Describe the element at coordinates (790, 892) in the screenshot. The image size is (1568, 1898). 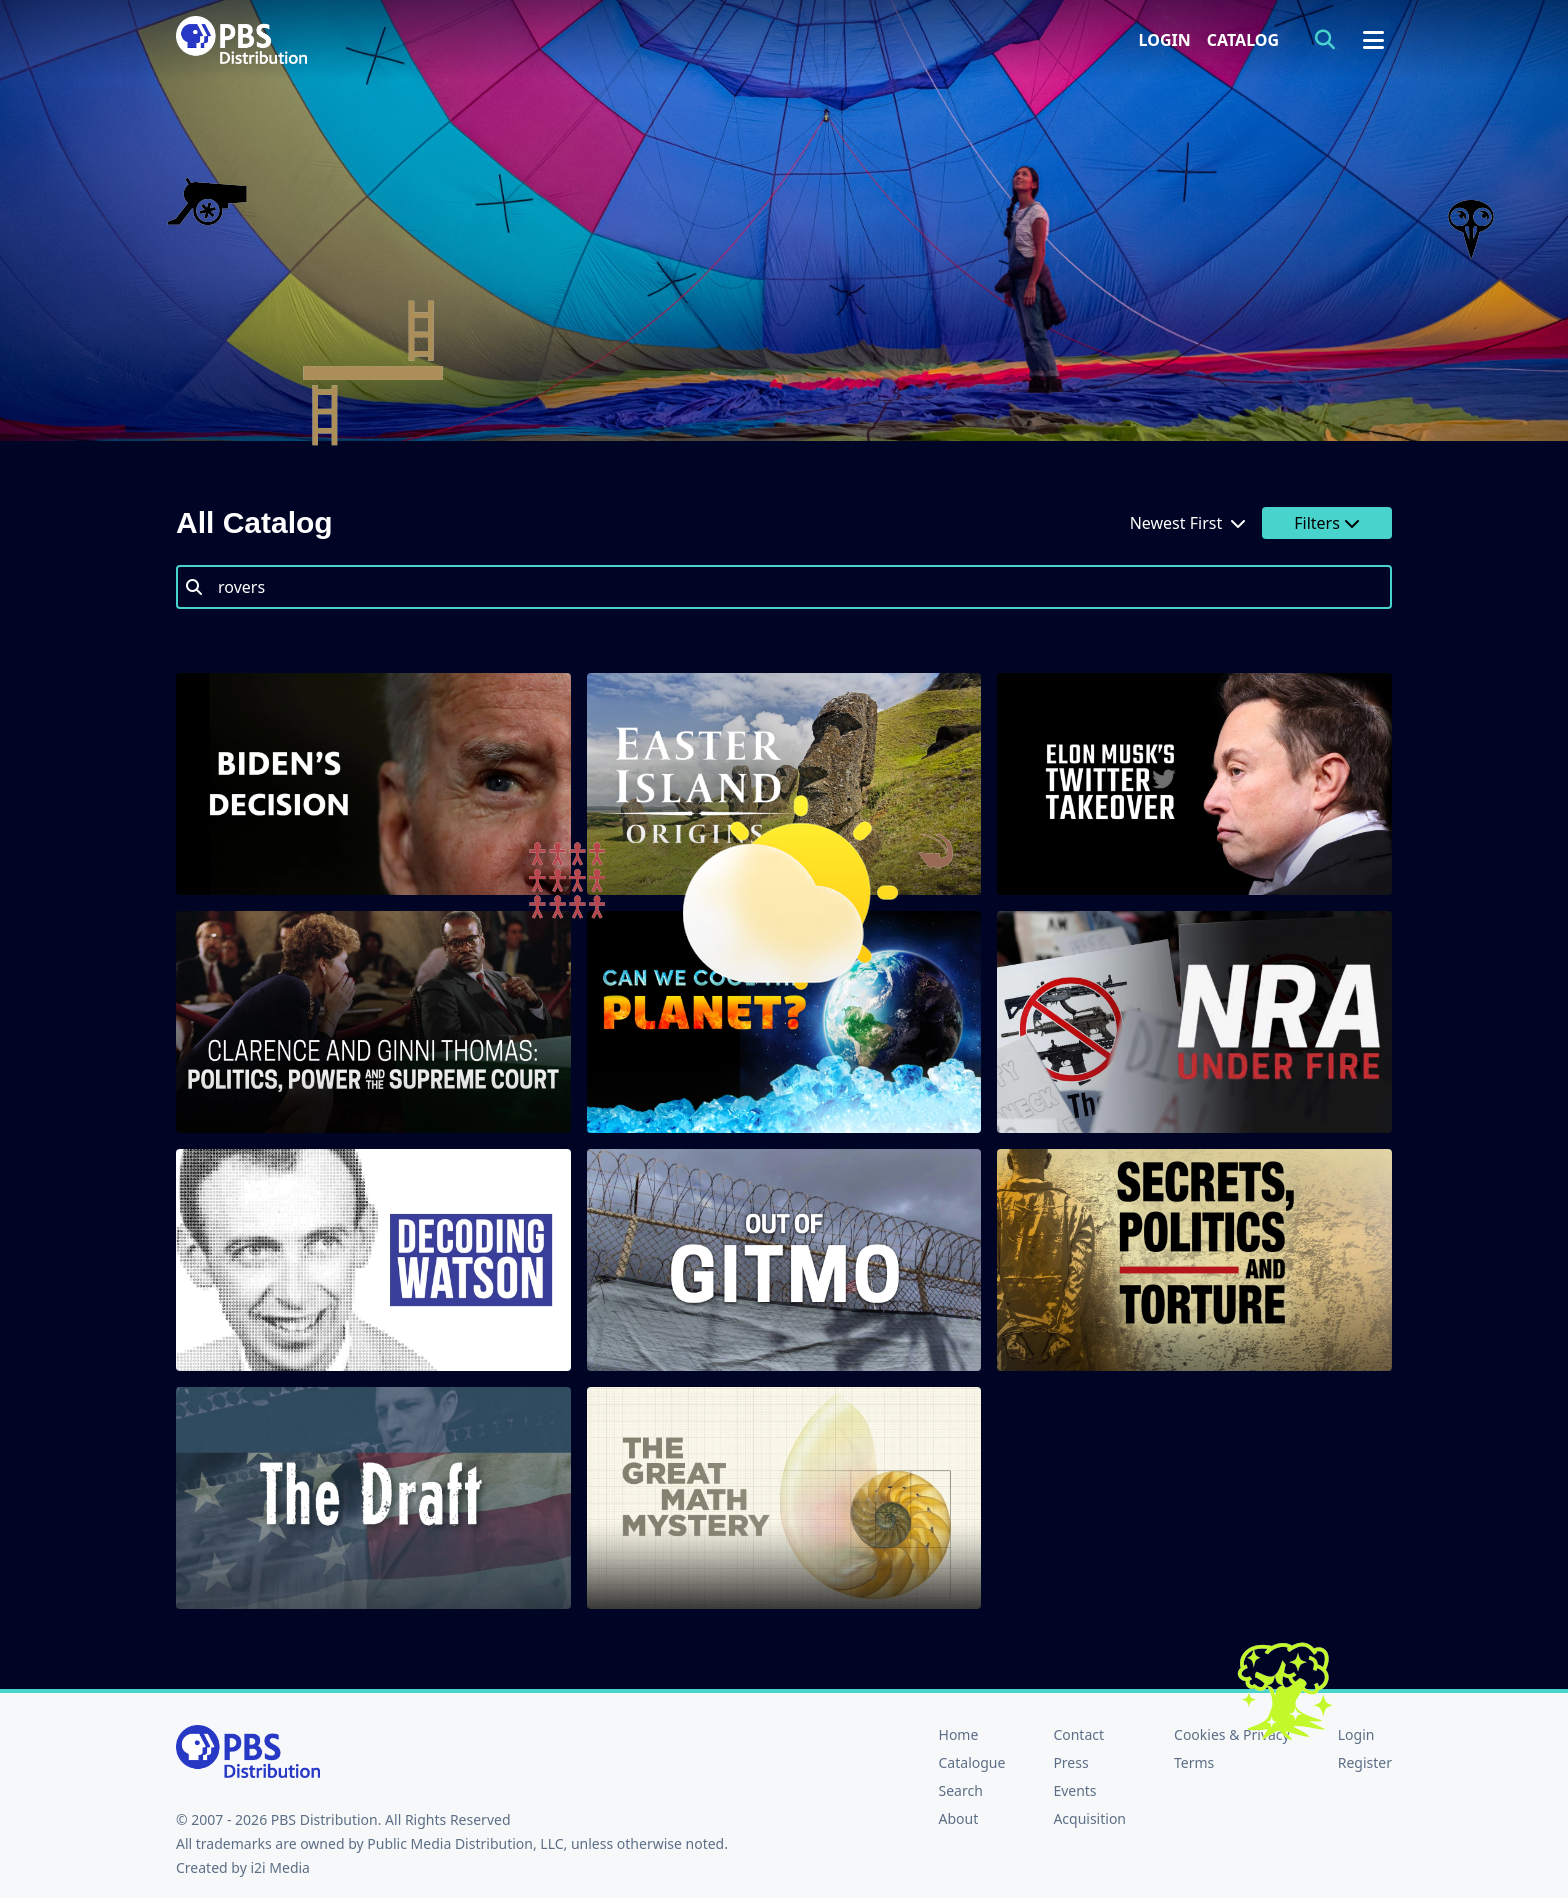
I see `indicates partly cloudy weather conditions` at that location.